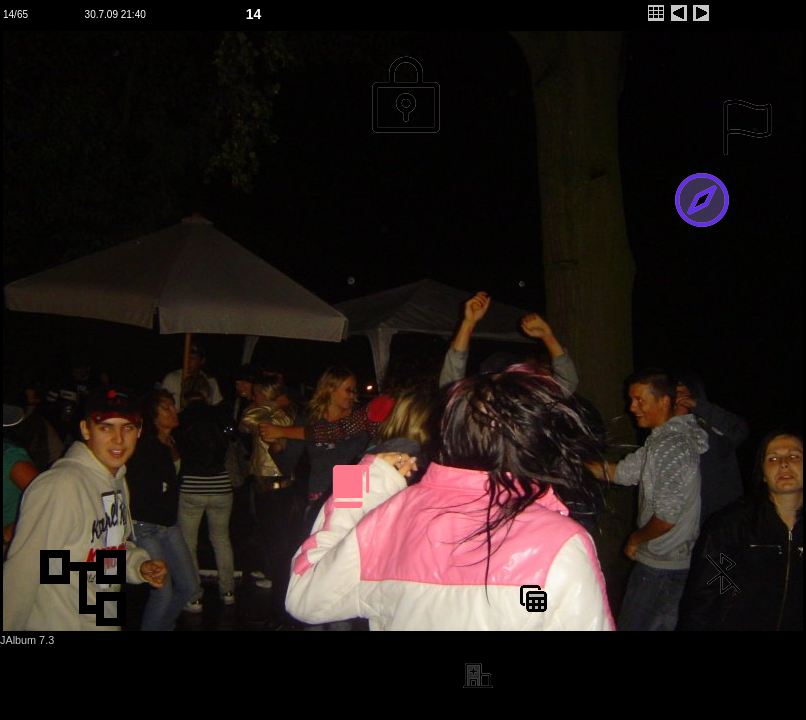 This screenshot has width=806, height=720. Describe the element at coordinates (349, 486) in the screenshot. I see `towel or linen amenity indicator` at that location.